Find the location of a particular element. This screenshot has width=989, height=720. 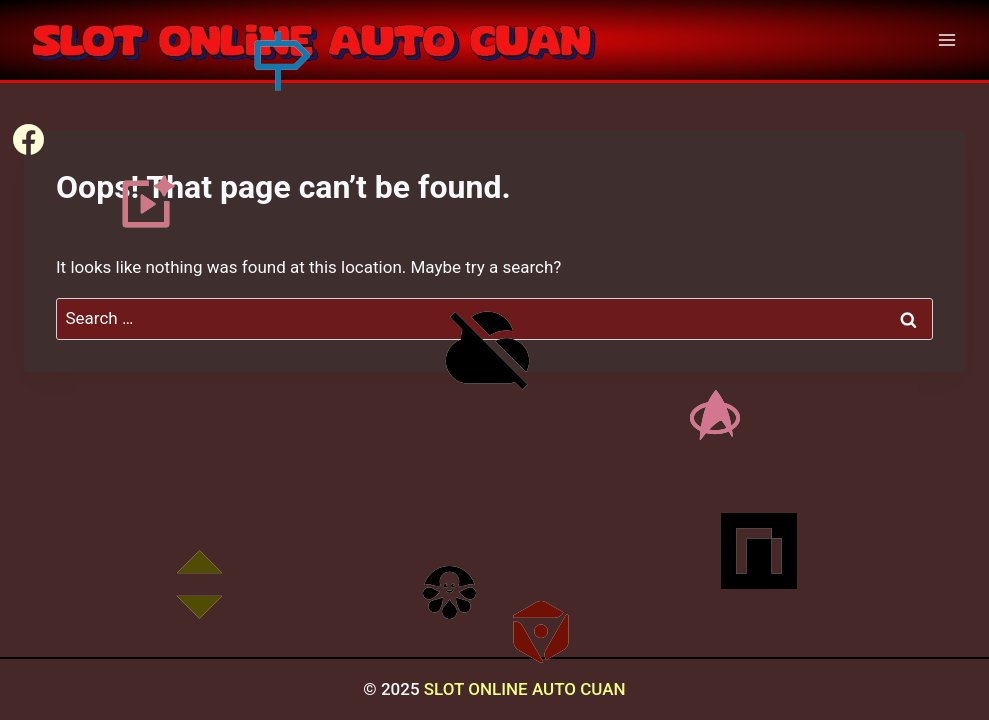

nucleo icon library logo is located at coordinates (541, 632).